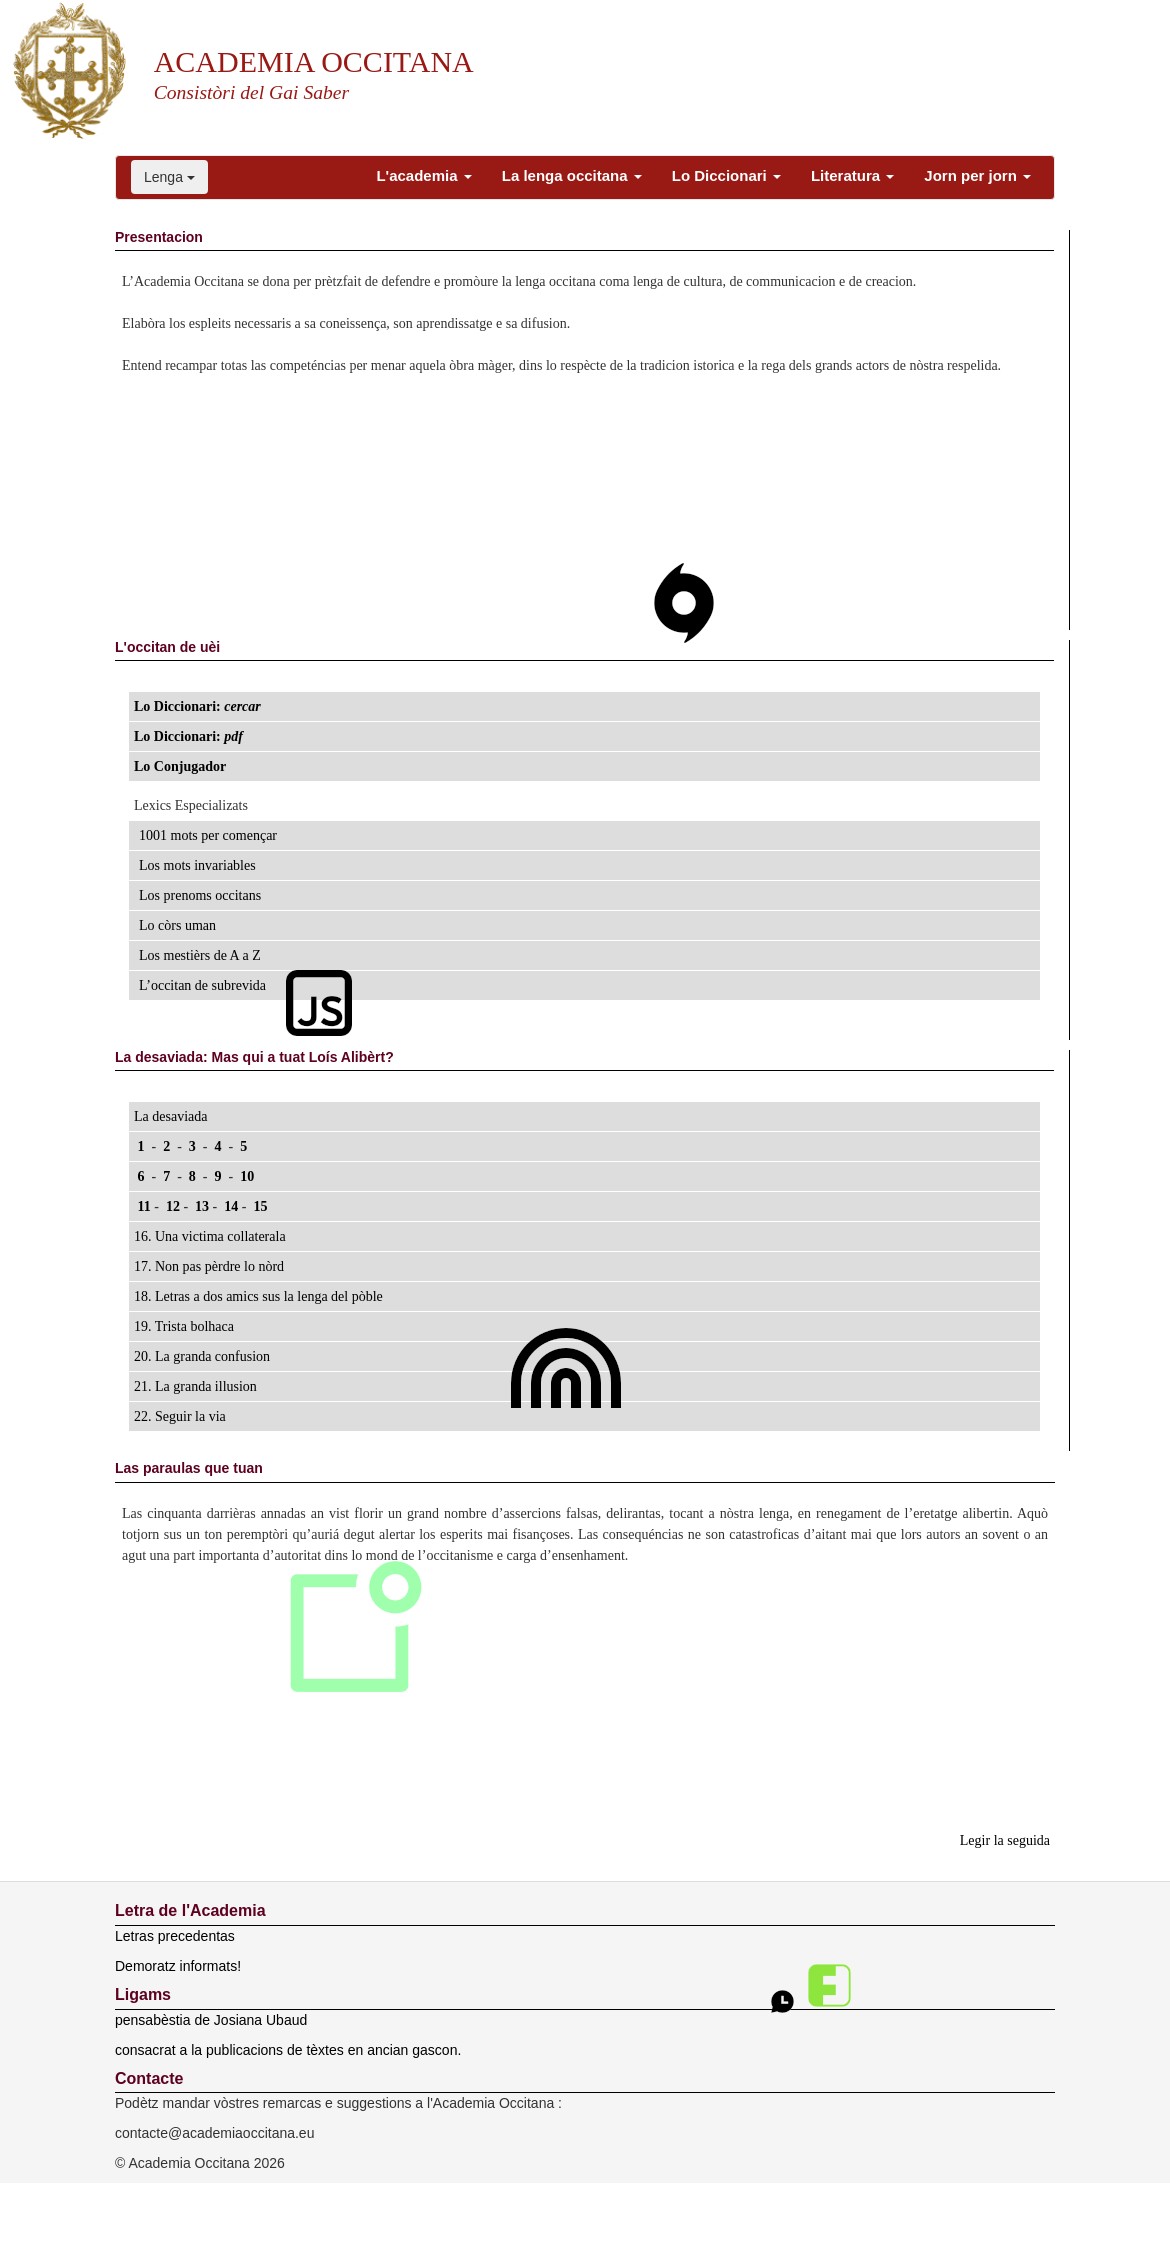  What do you see at coordinates (566, 1368) in the screenshot?
I see `view weather conditions` at bounding box center [566, 1368].